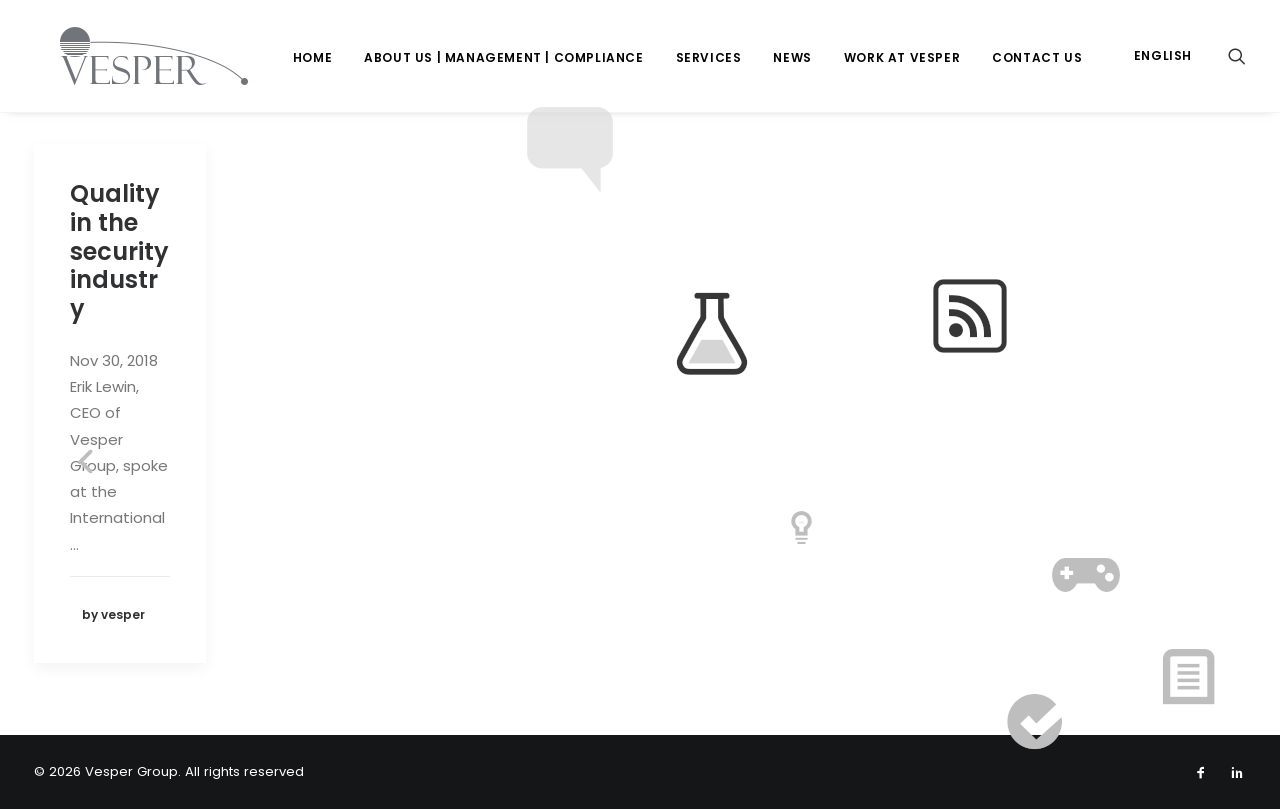 Image resolution: width=1280 pixels, height=809 pixels. What do you see at coordinates (570, 150) in the screenshot?
I see `indicates user is available to chat` at bounding box center [570, 150].